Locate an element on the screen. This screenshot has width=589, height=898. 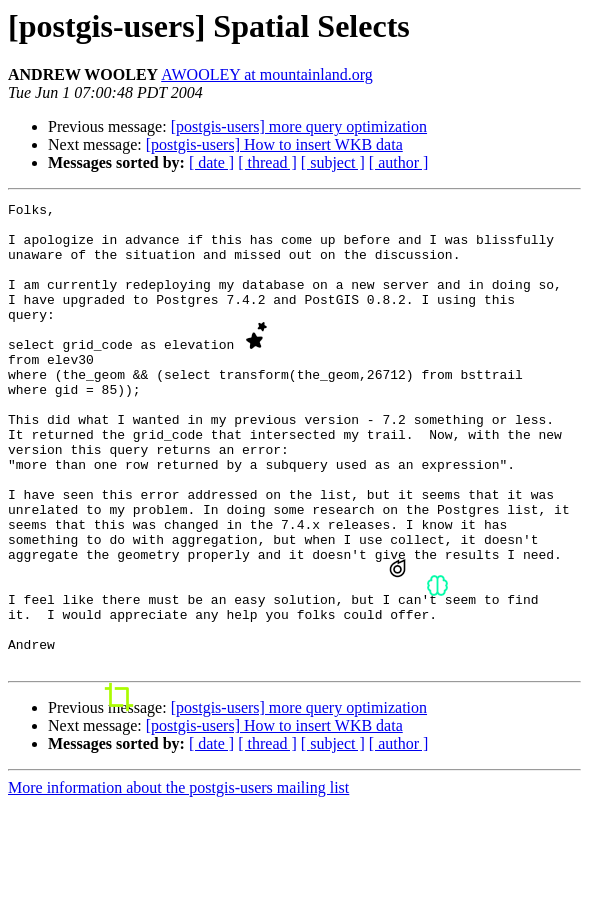
open Anki flashcard application is located at coordinates (256, 335).